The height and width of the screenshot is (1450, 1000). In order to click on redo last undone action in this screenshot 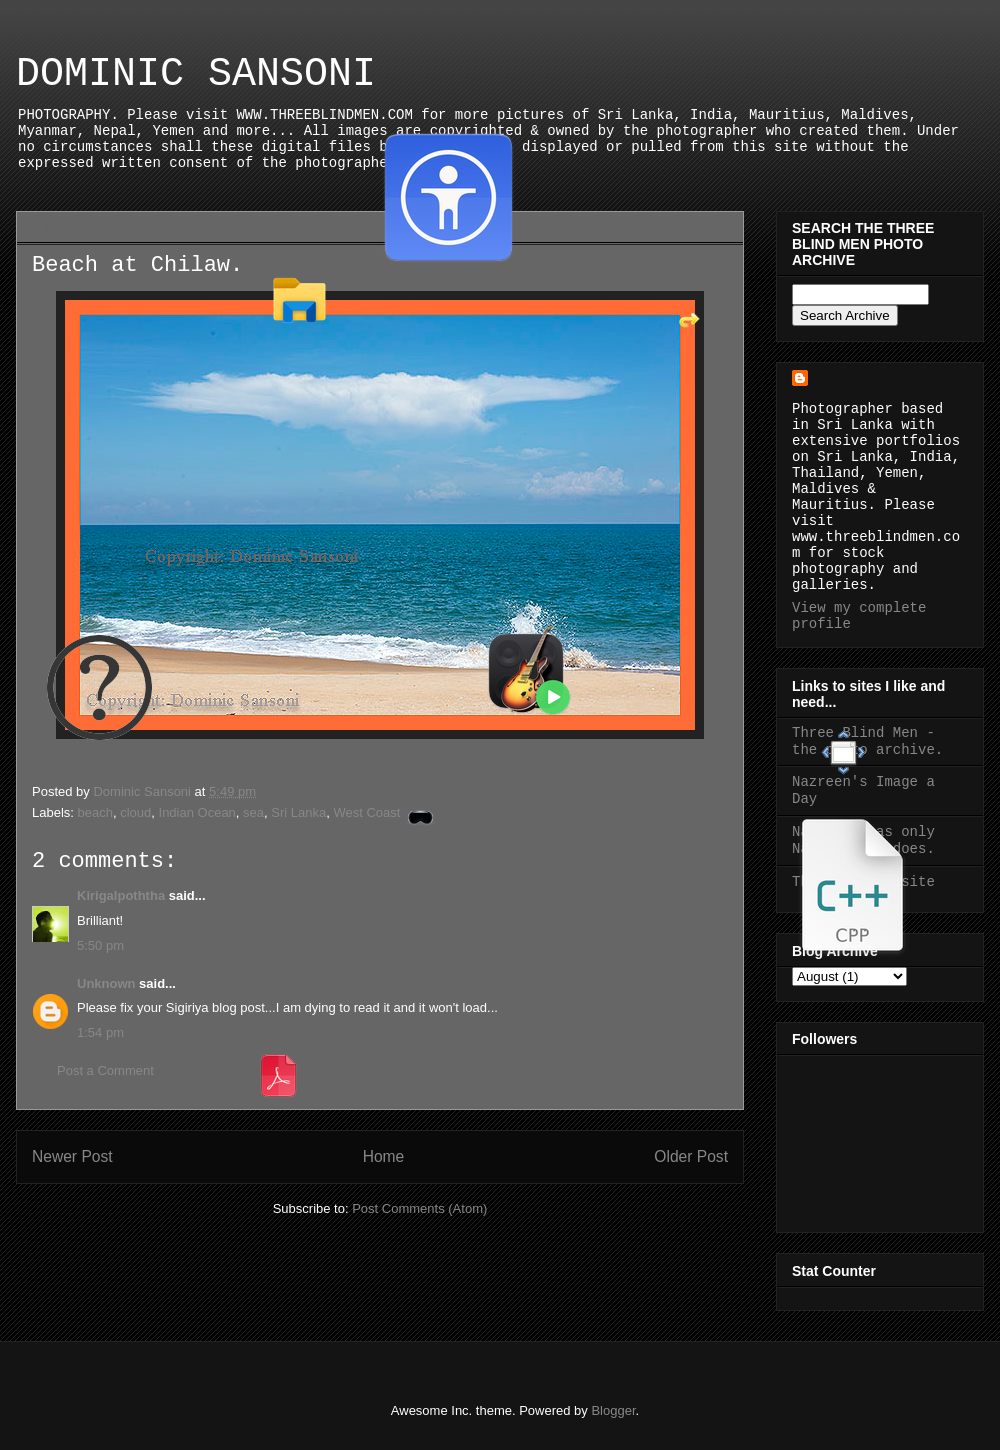, I will do `click(689, 319)`.